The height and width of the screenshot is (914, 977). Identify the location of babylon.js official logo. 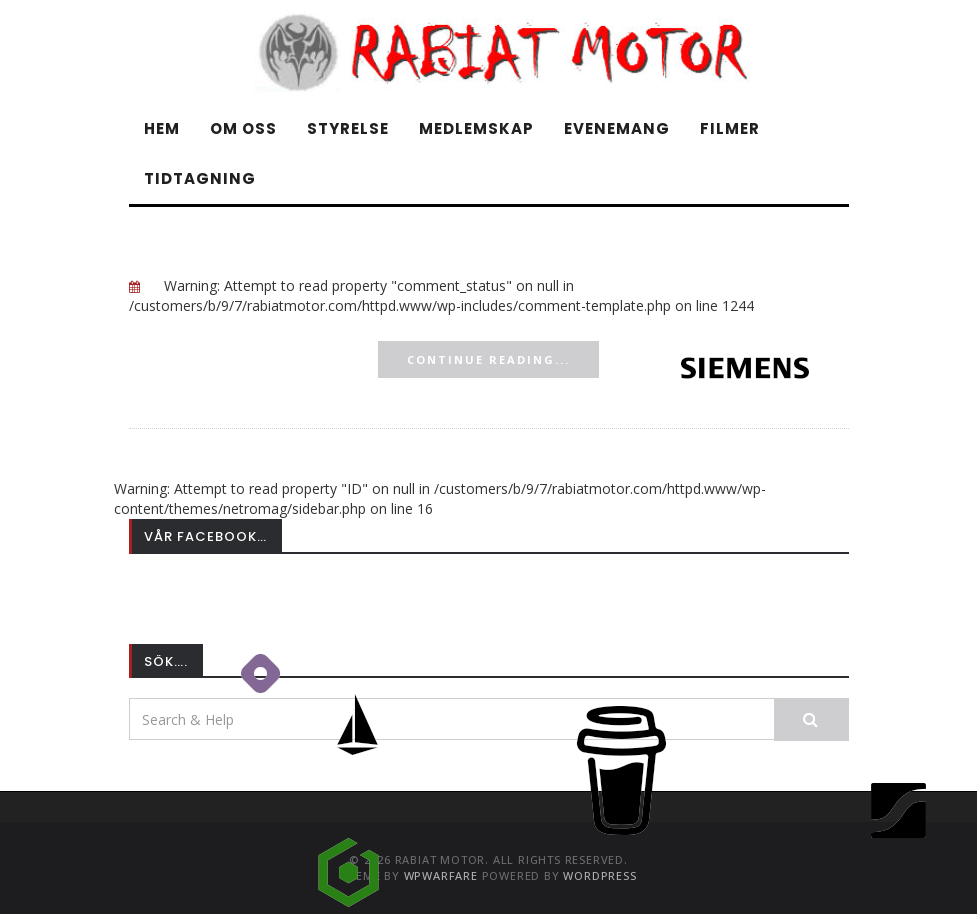
(348, 872).